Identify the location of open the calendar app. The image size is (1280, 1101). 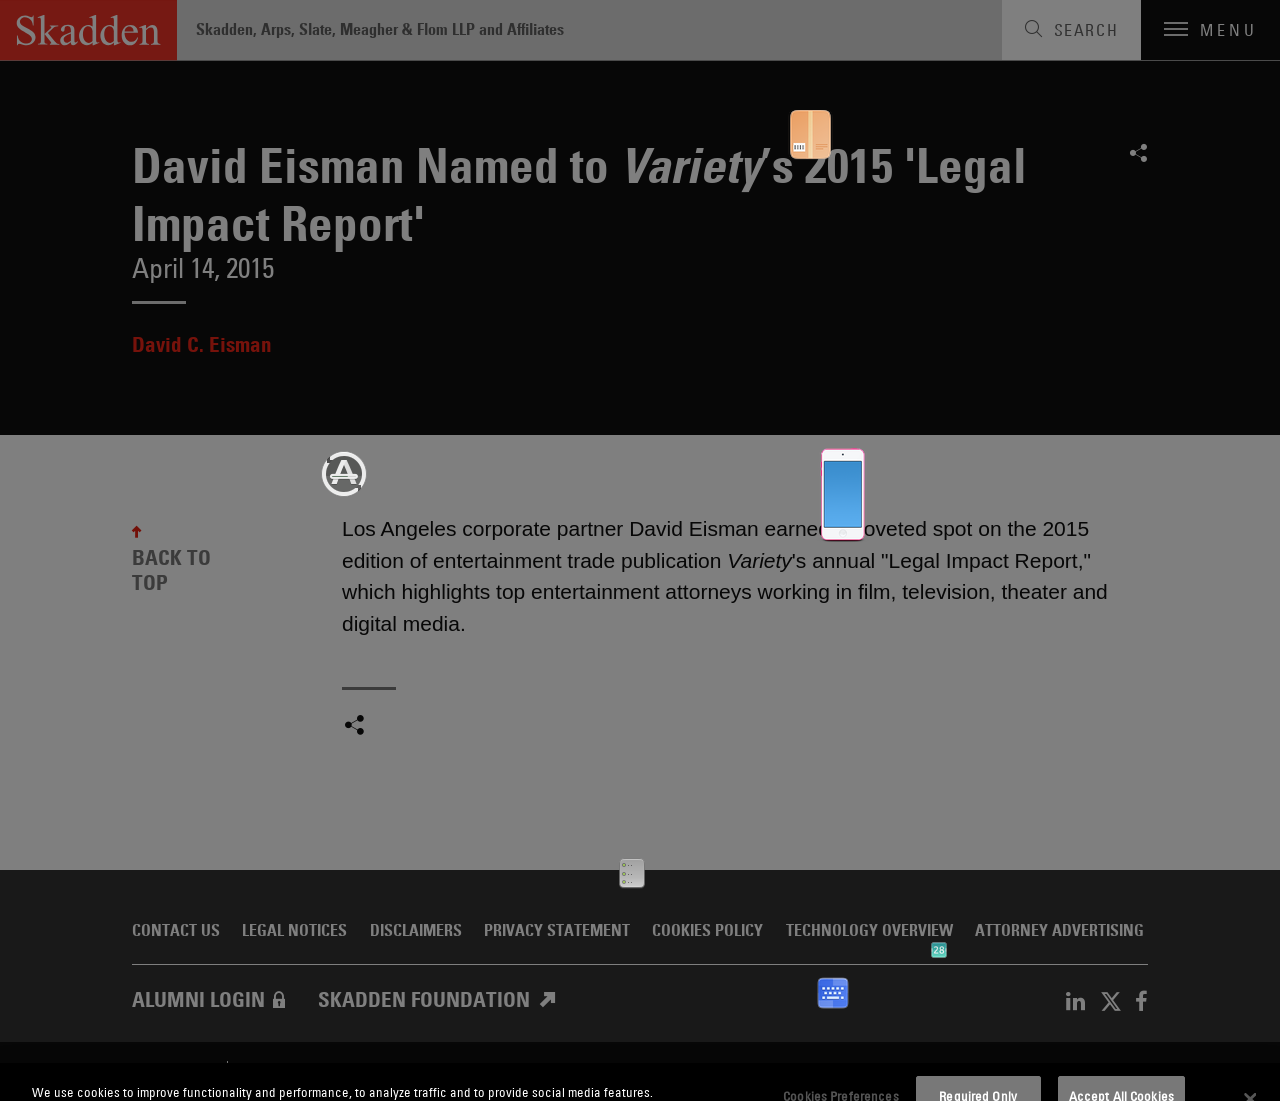
(939, 950).